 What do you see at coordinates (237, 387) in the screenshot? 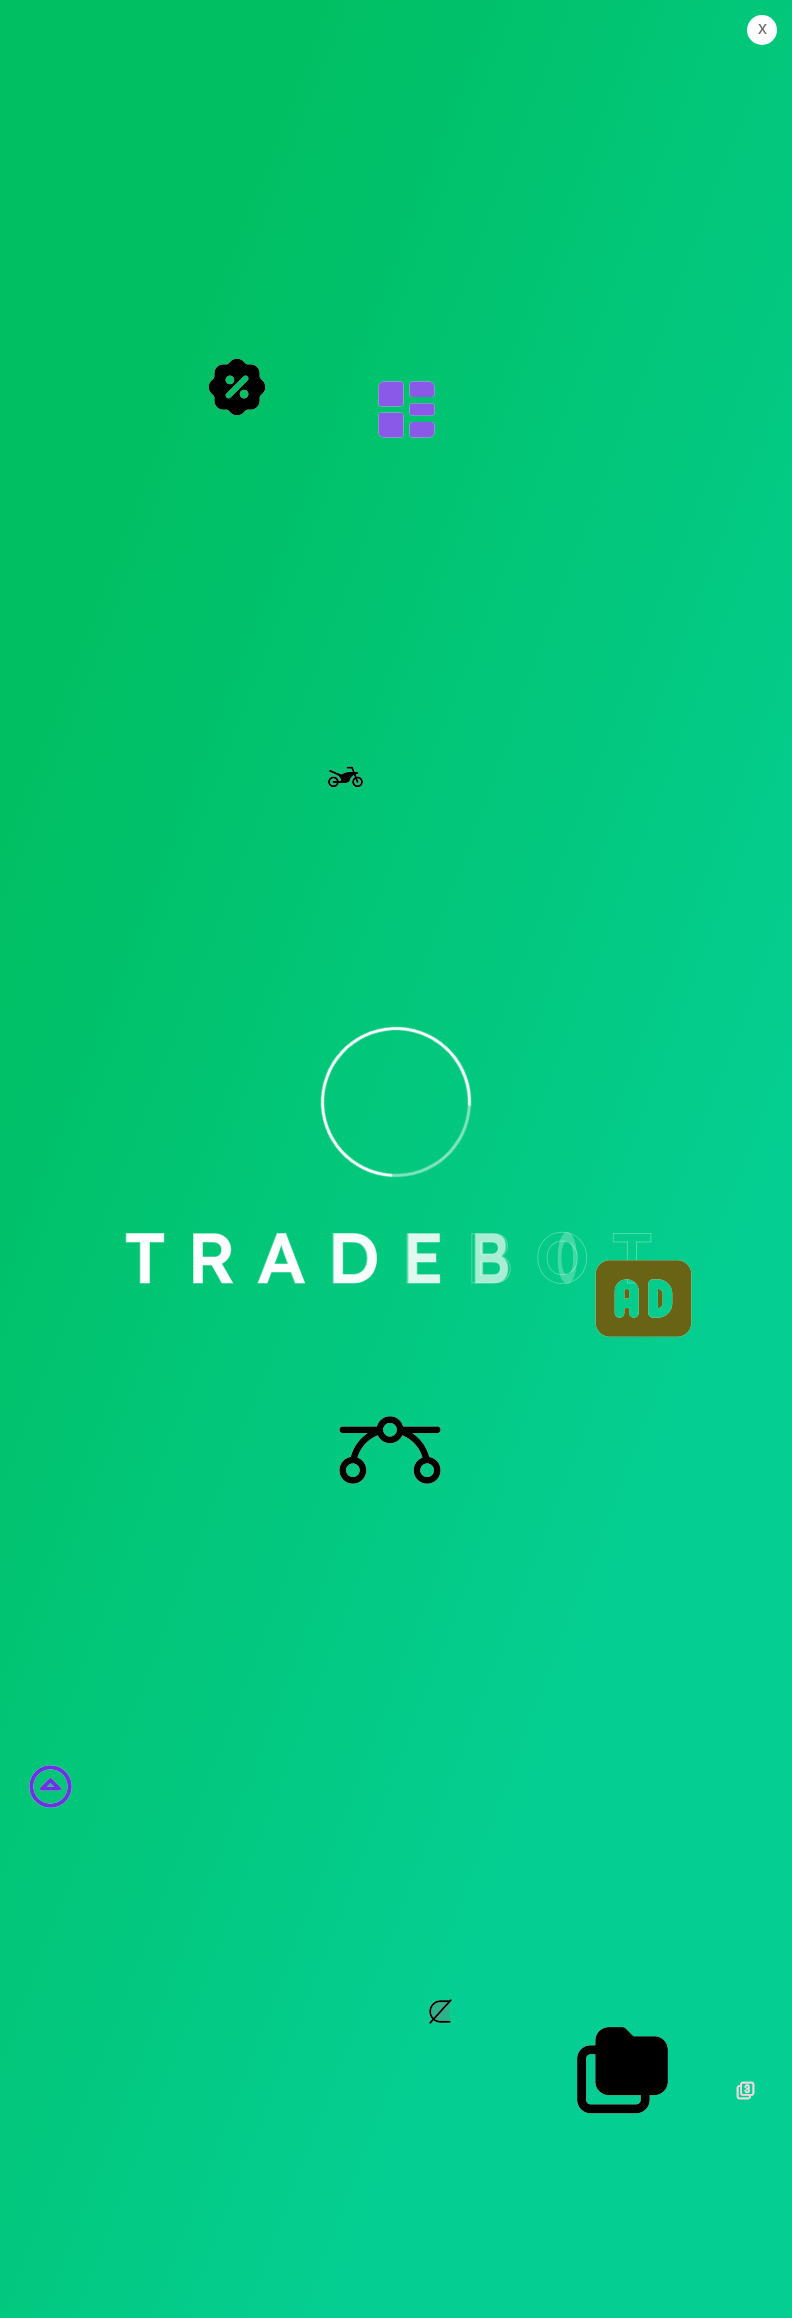
I see `view available discounts or promotions` at bounding box center [237, 387].